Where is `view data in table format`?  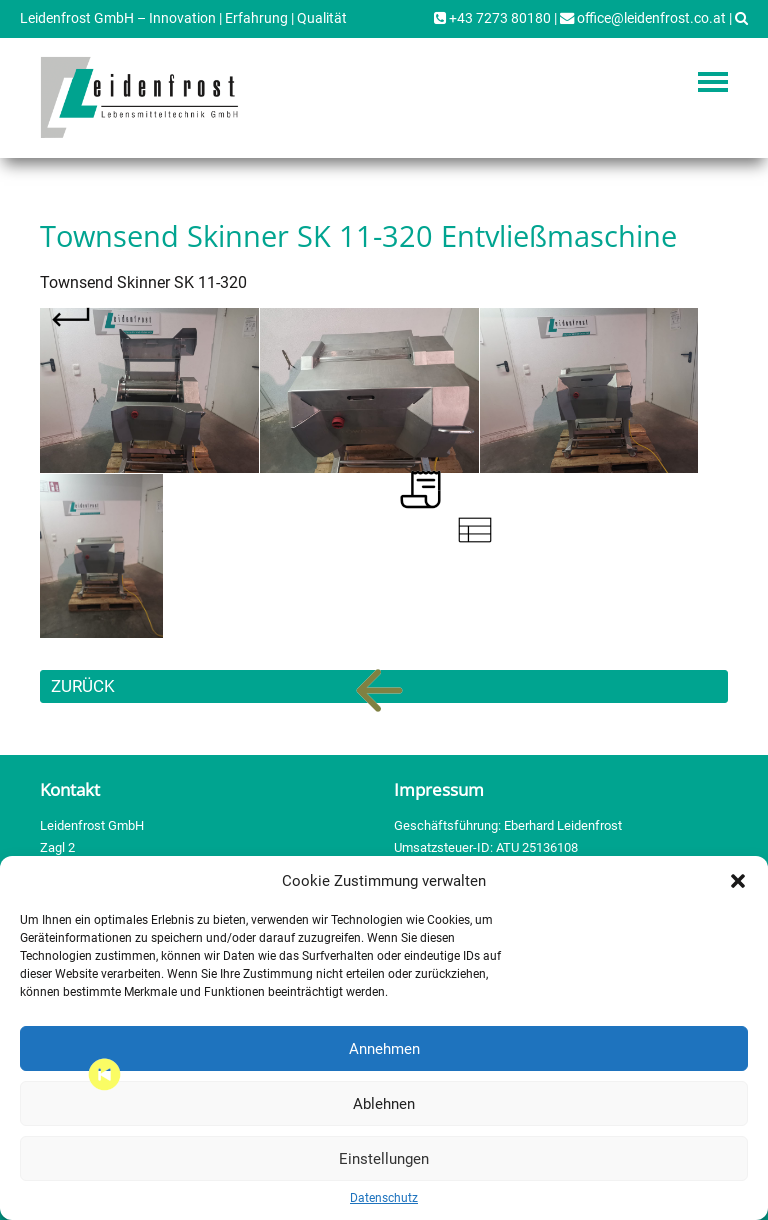
view data in table format is located at coordinates (475, 530).